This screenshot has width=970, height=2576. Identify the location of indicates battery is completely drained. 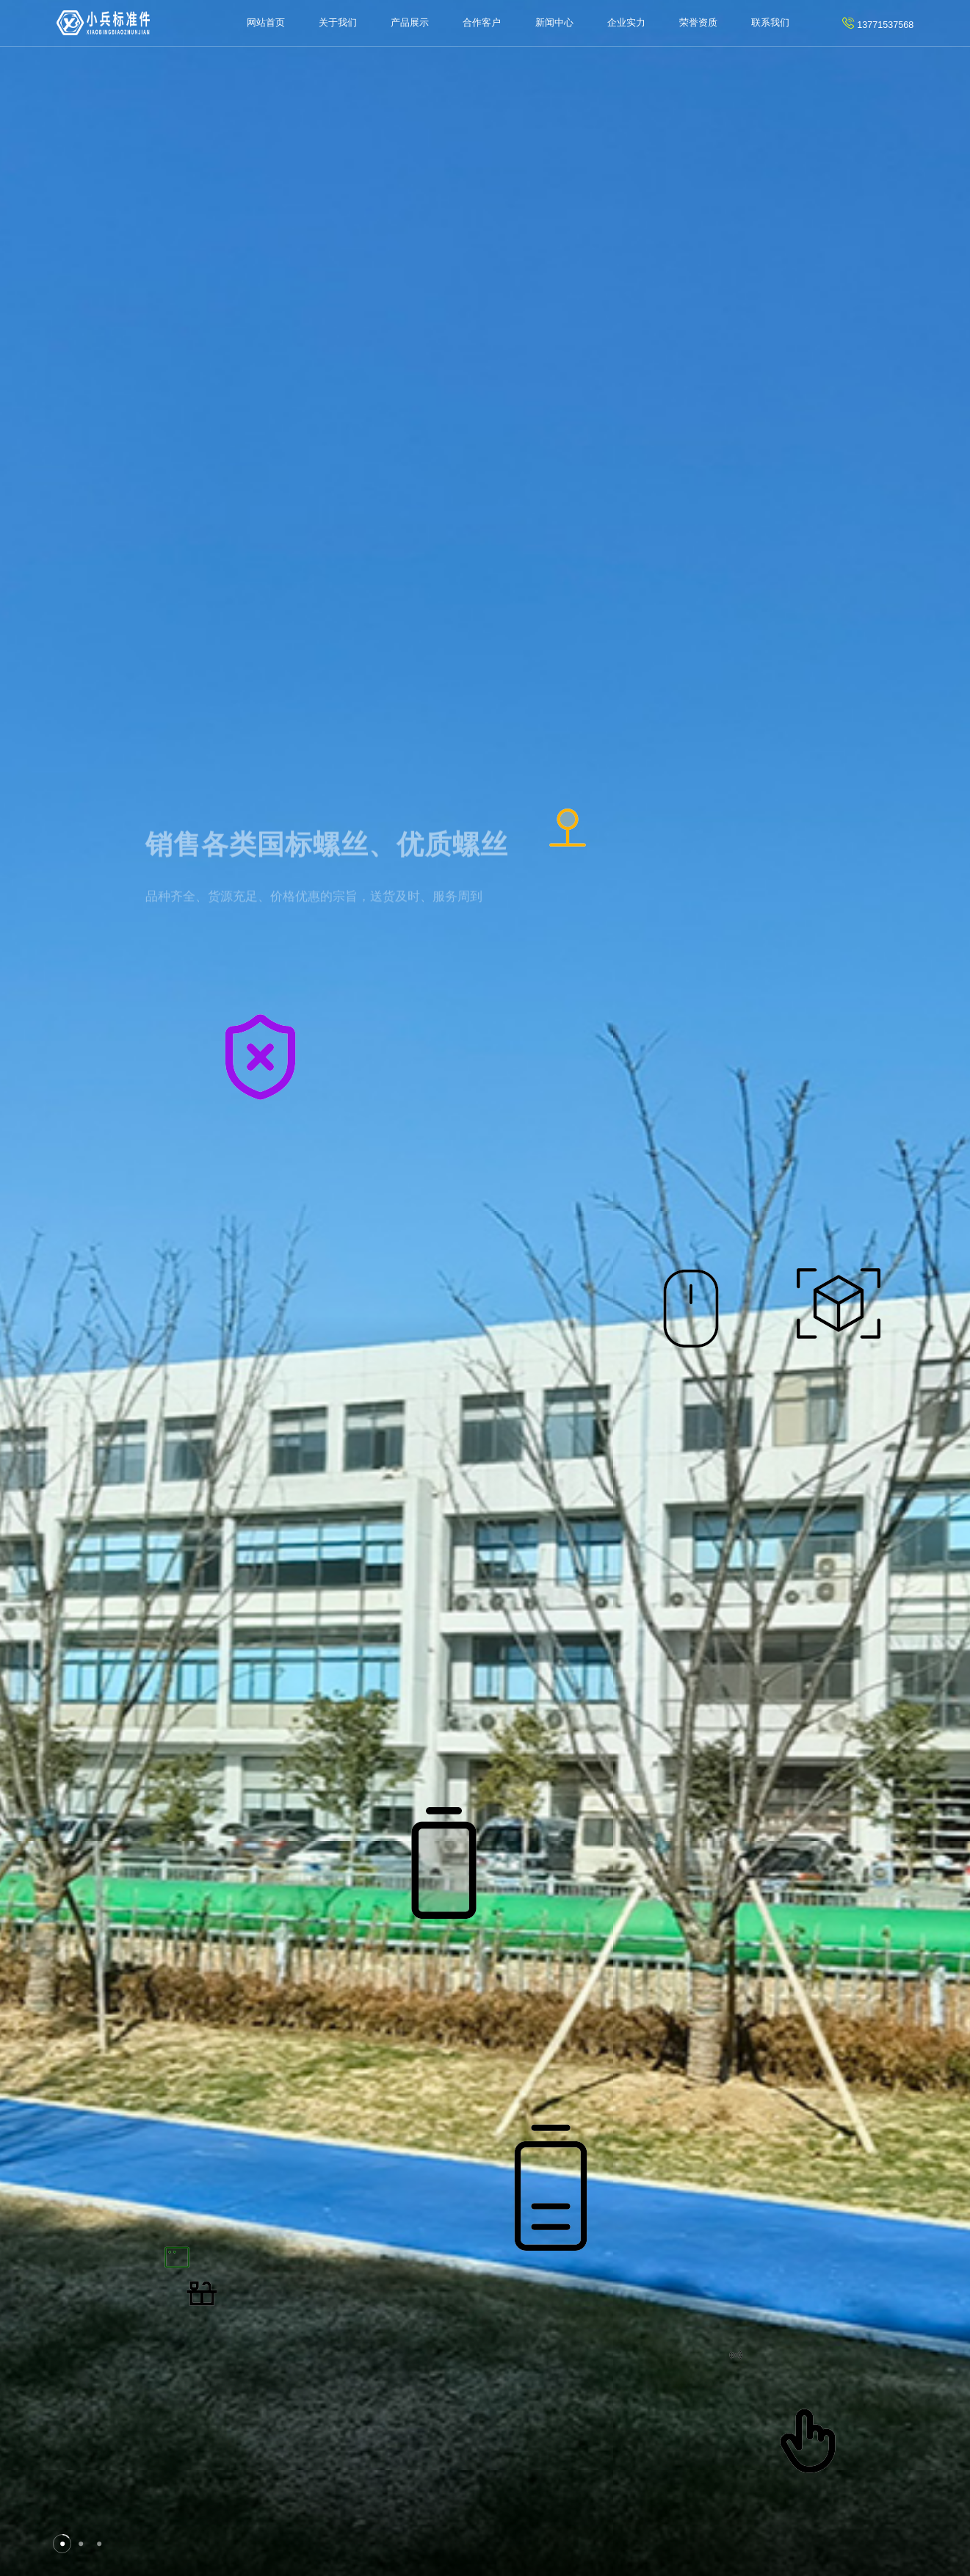
(444, 1864).